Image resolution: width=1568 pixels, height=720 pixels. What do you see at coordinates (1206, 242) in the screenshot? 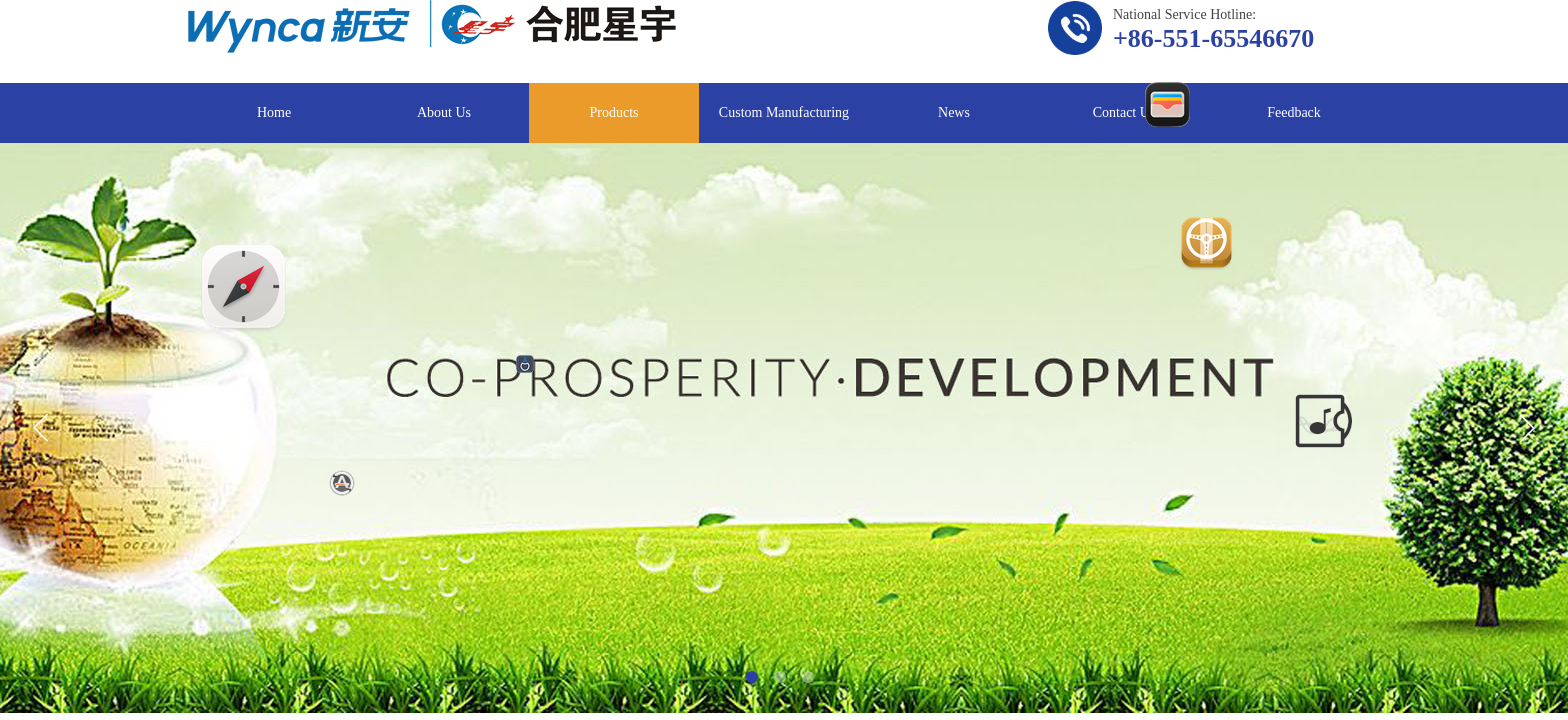
I see `open boxflat racing wheel configuration app` at bounding box center [1206, 242].